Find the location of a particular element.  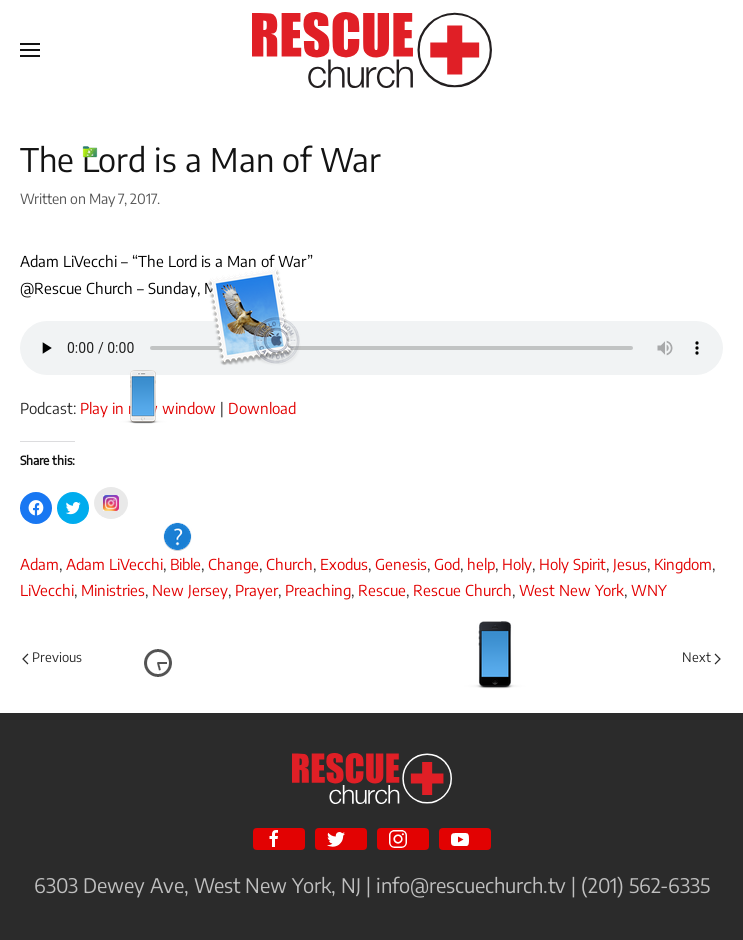

indicates a connected iPhone device is located at coordinates (143, 397).